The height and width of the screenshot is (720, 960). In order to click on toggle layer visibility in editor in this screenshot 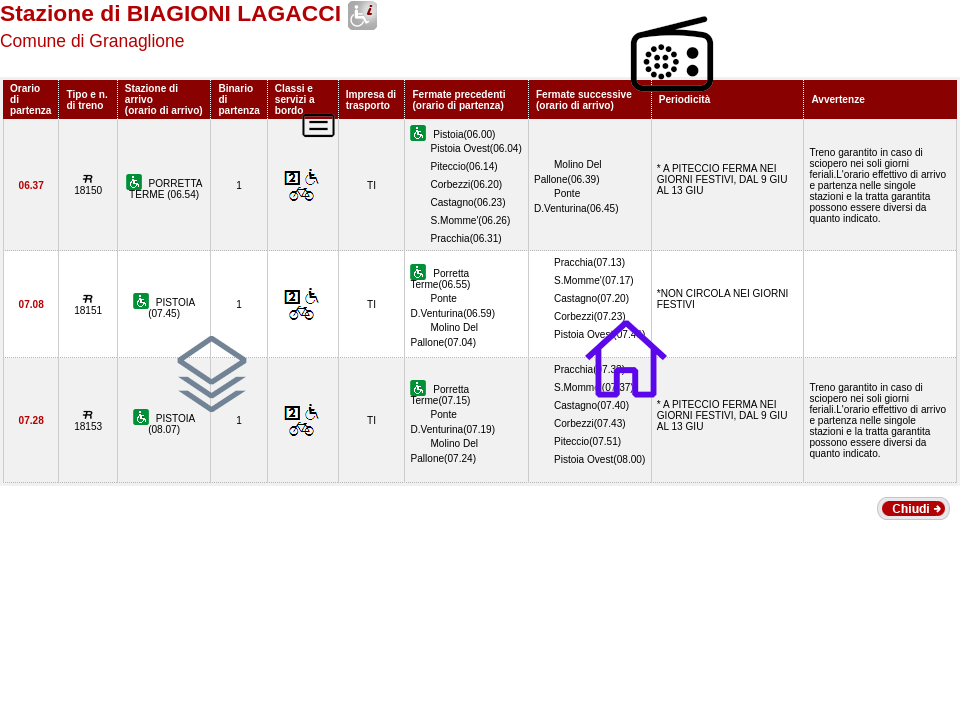, I will do `click(212, 374)`.